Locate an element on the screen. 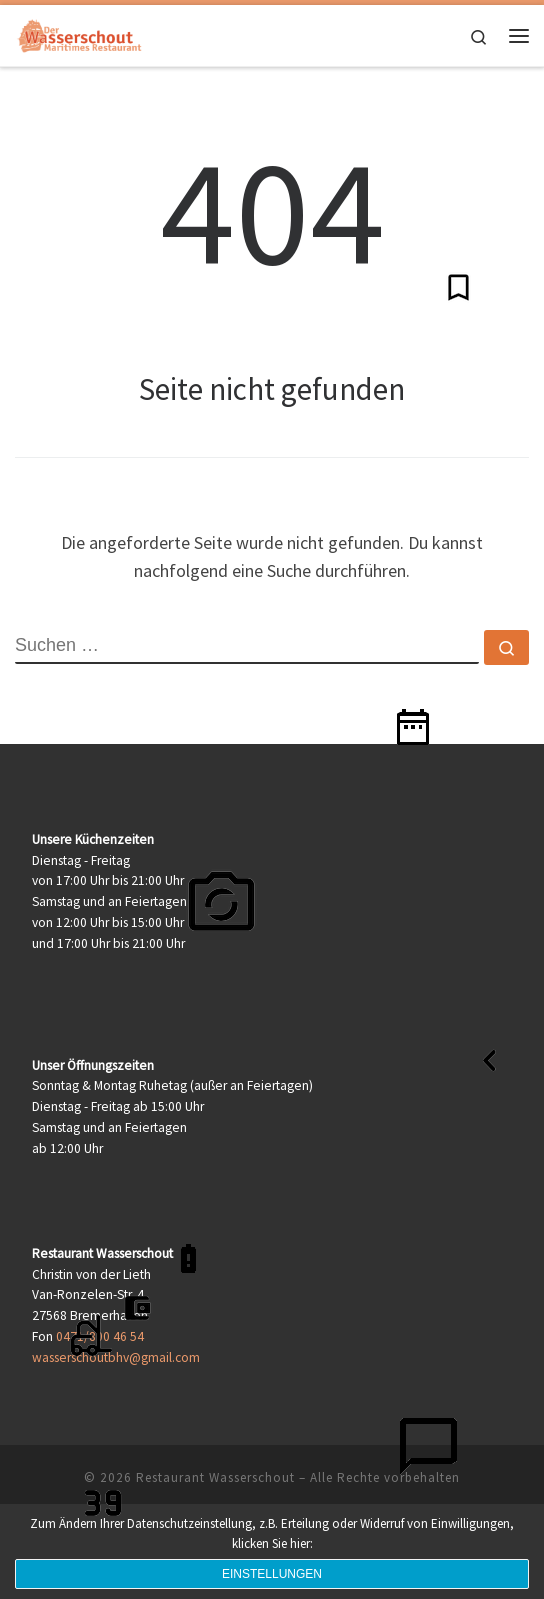  access warehouse or inventory management is located at coordinates (90, 1336).